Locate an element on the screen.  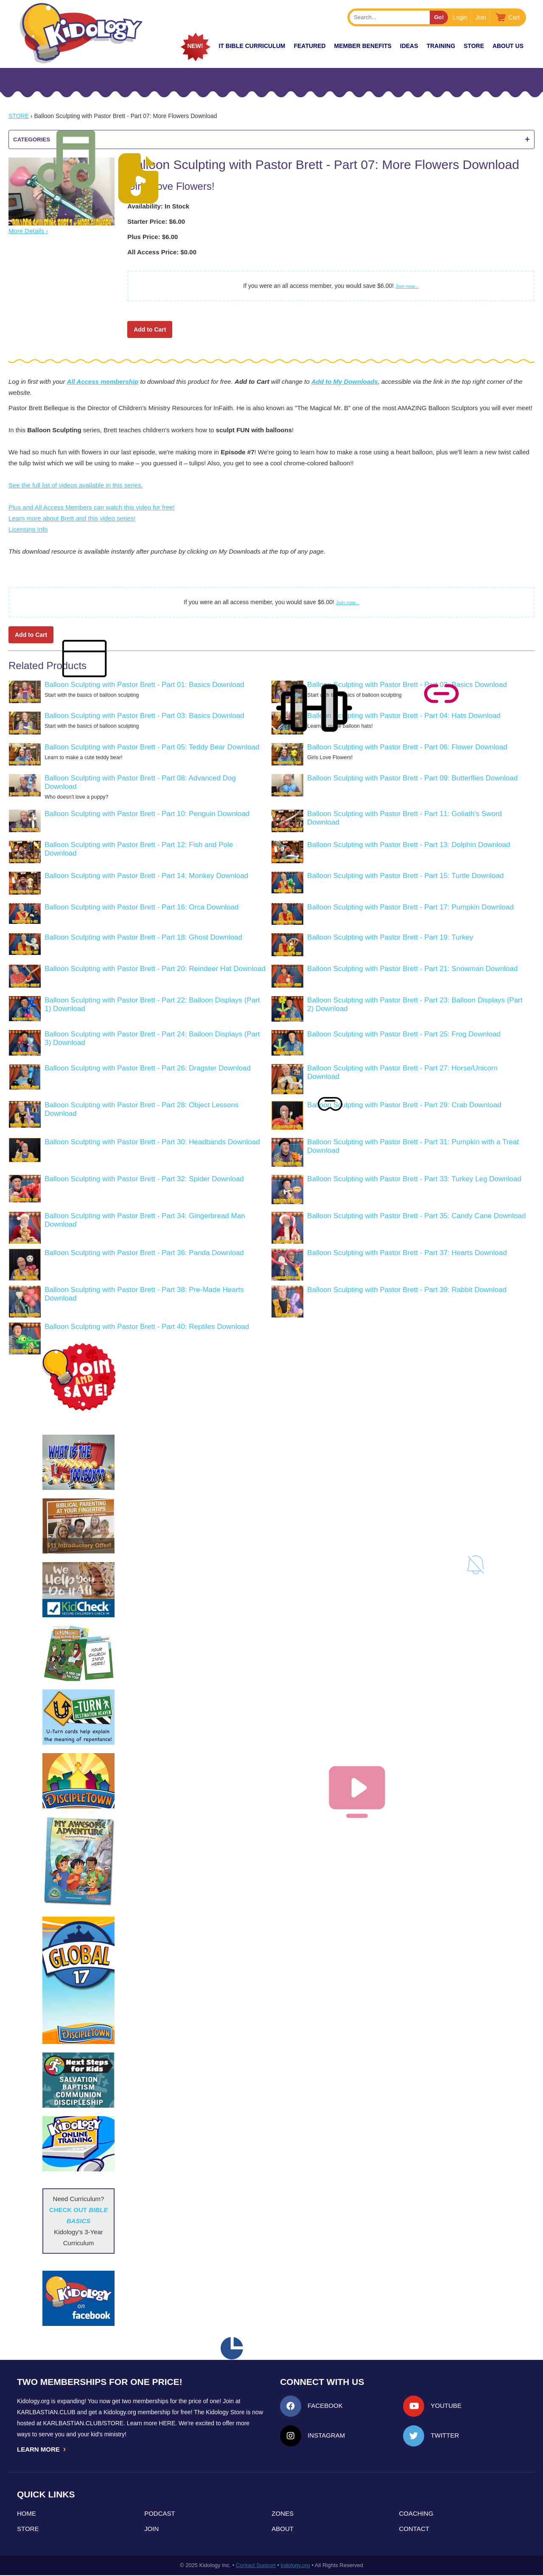
open web browser is located at coordinates (84, 659).